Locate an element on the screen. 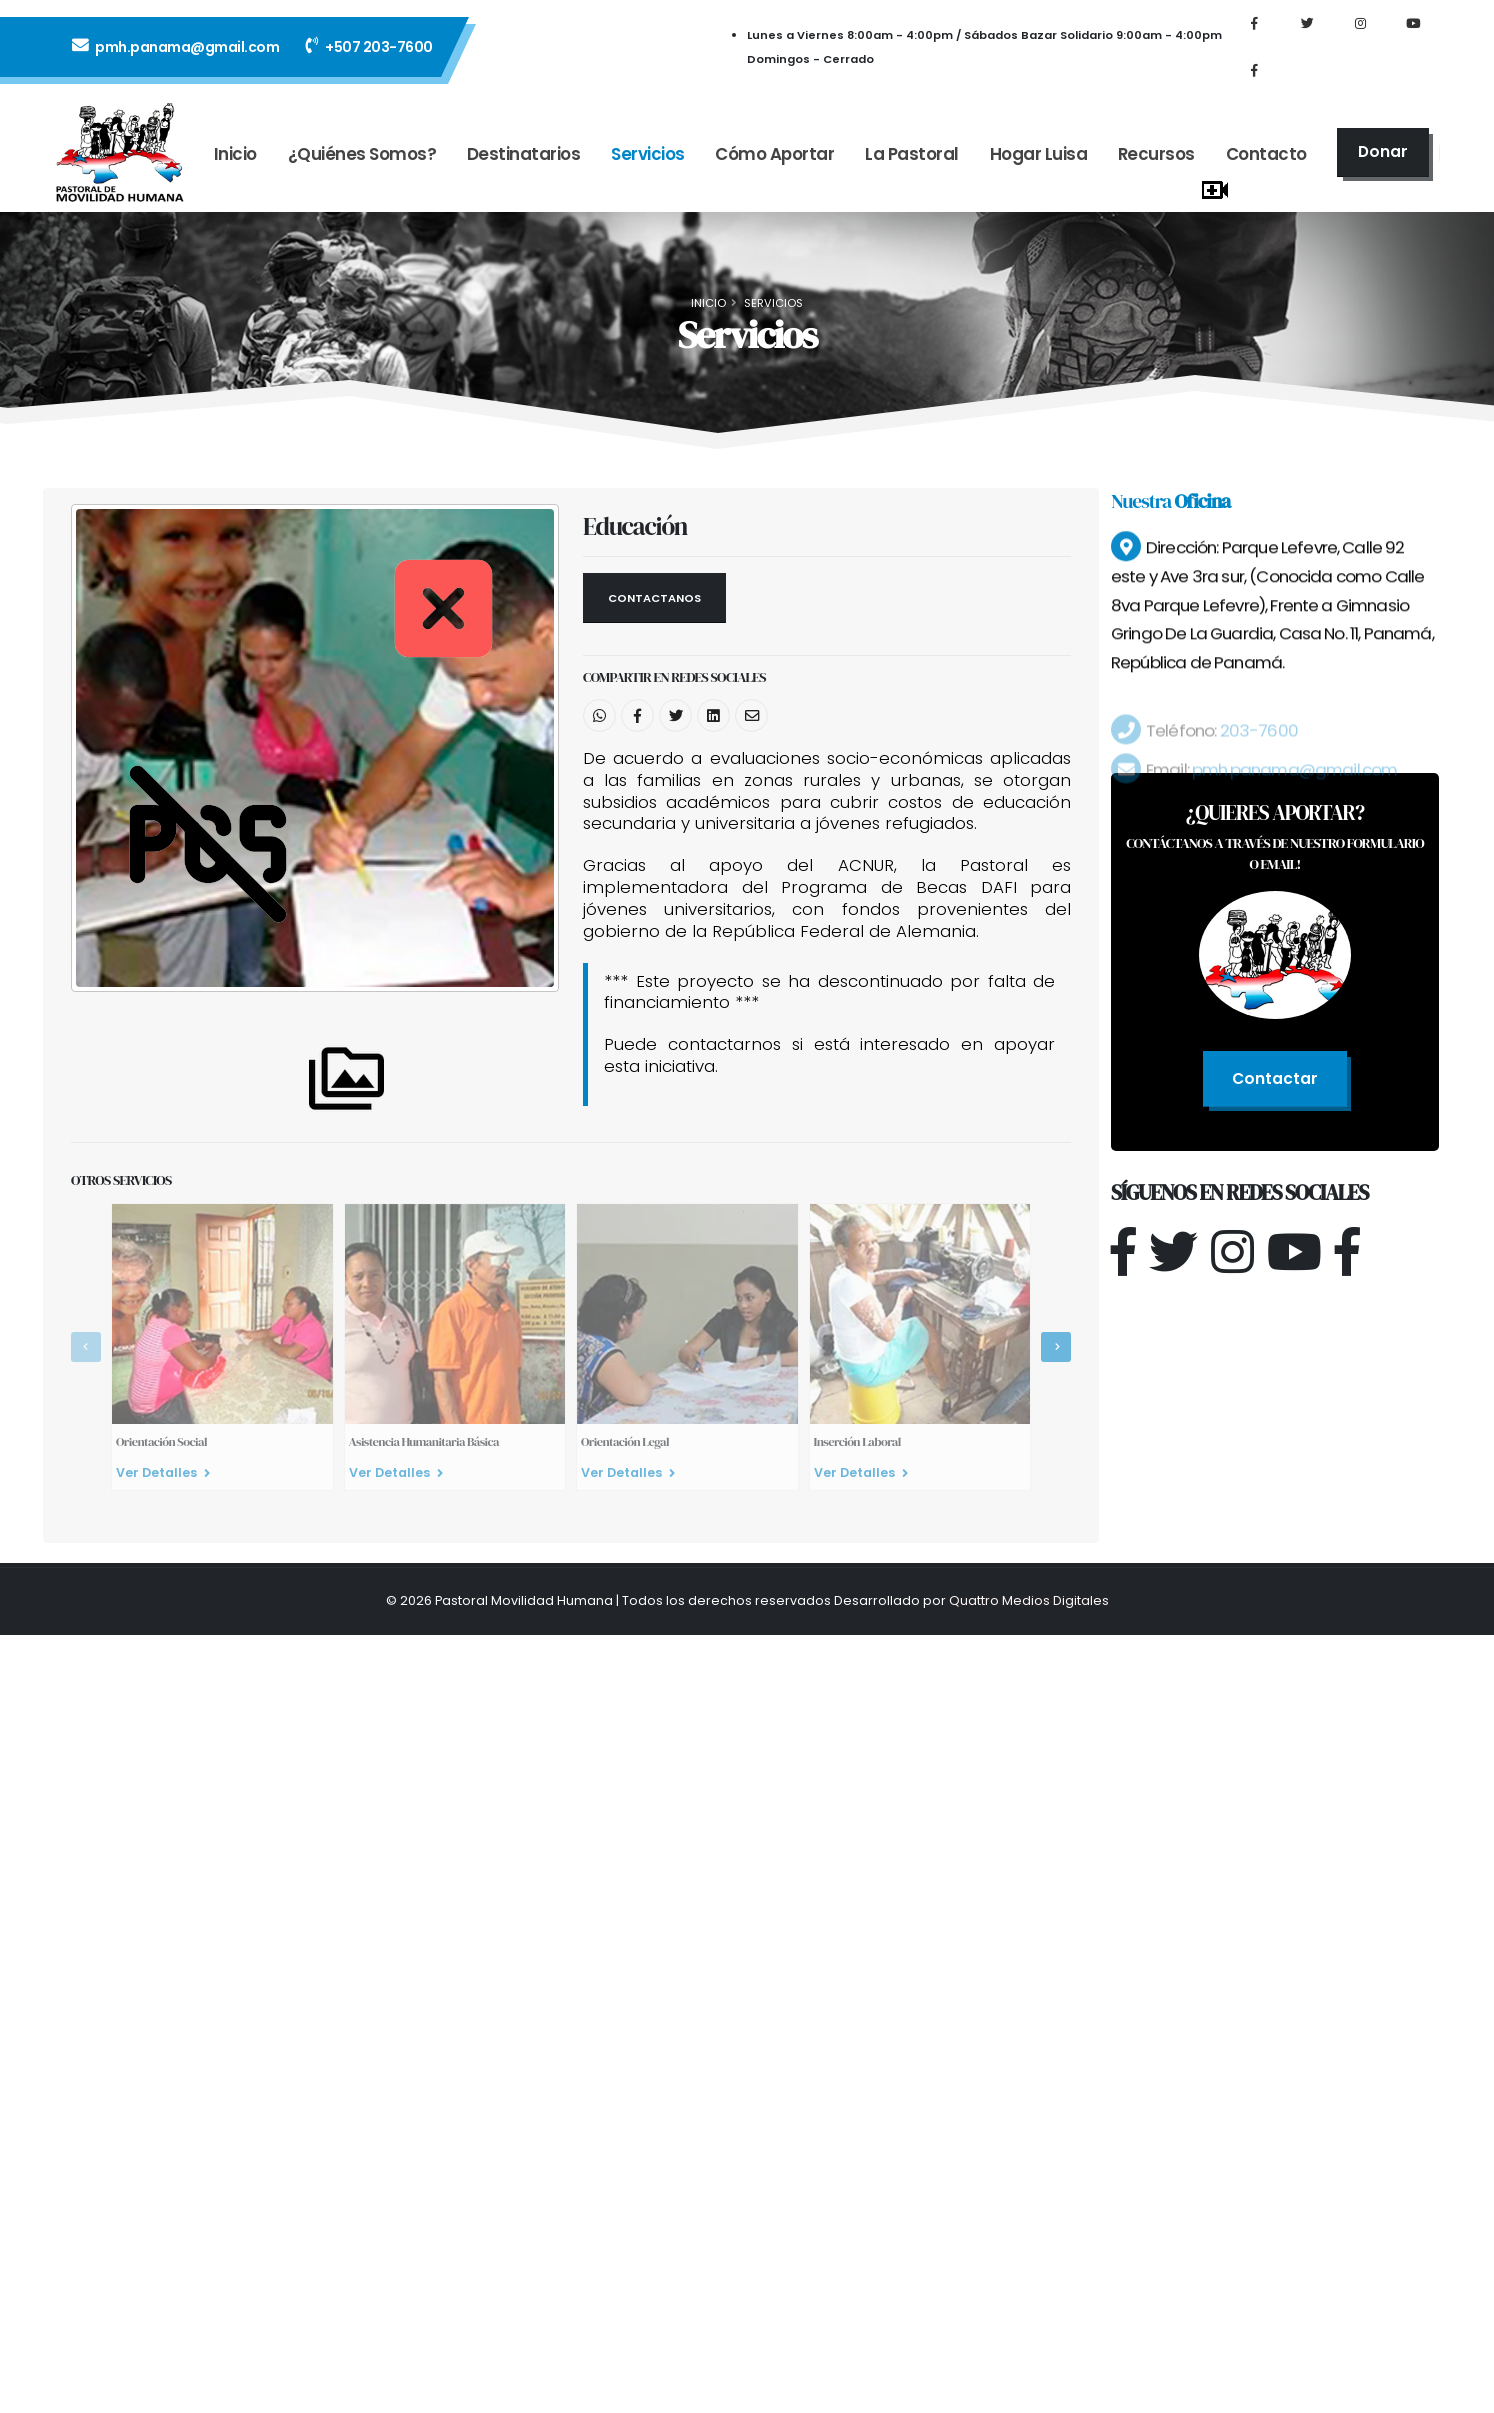  access photo and media library is located at coordinates (346, 1078).